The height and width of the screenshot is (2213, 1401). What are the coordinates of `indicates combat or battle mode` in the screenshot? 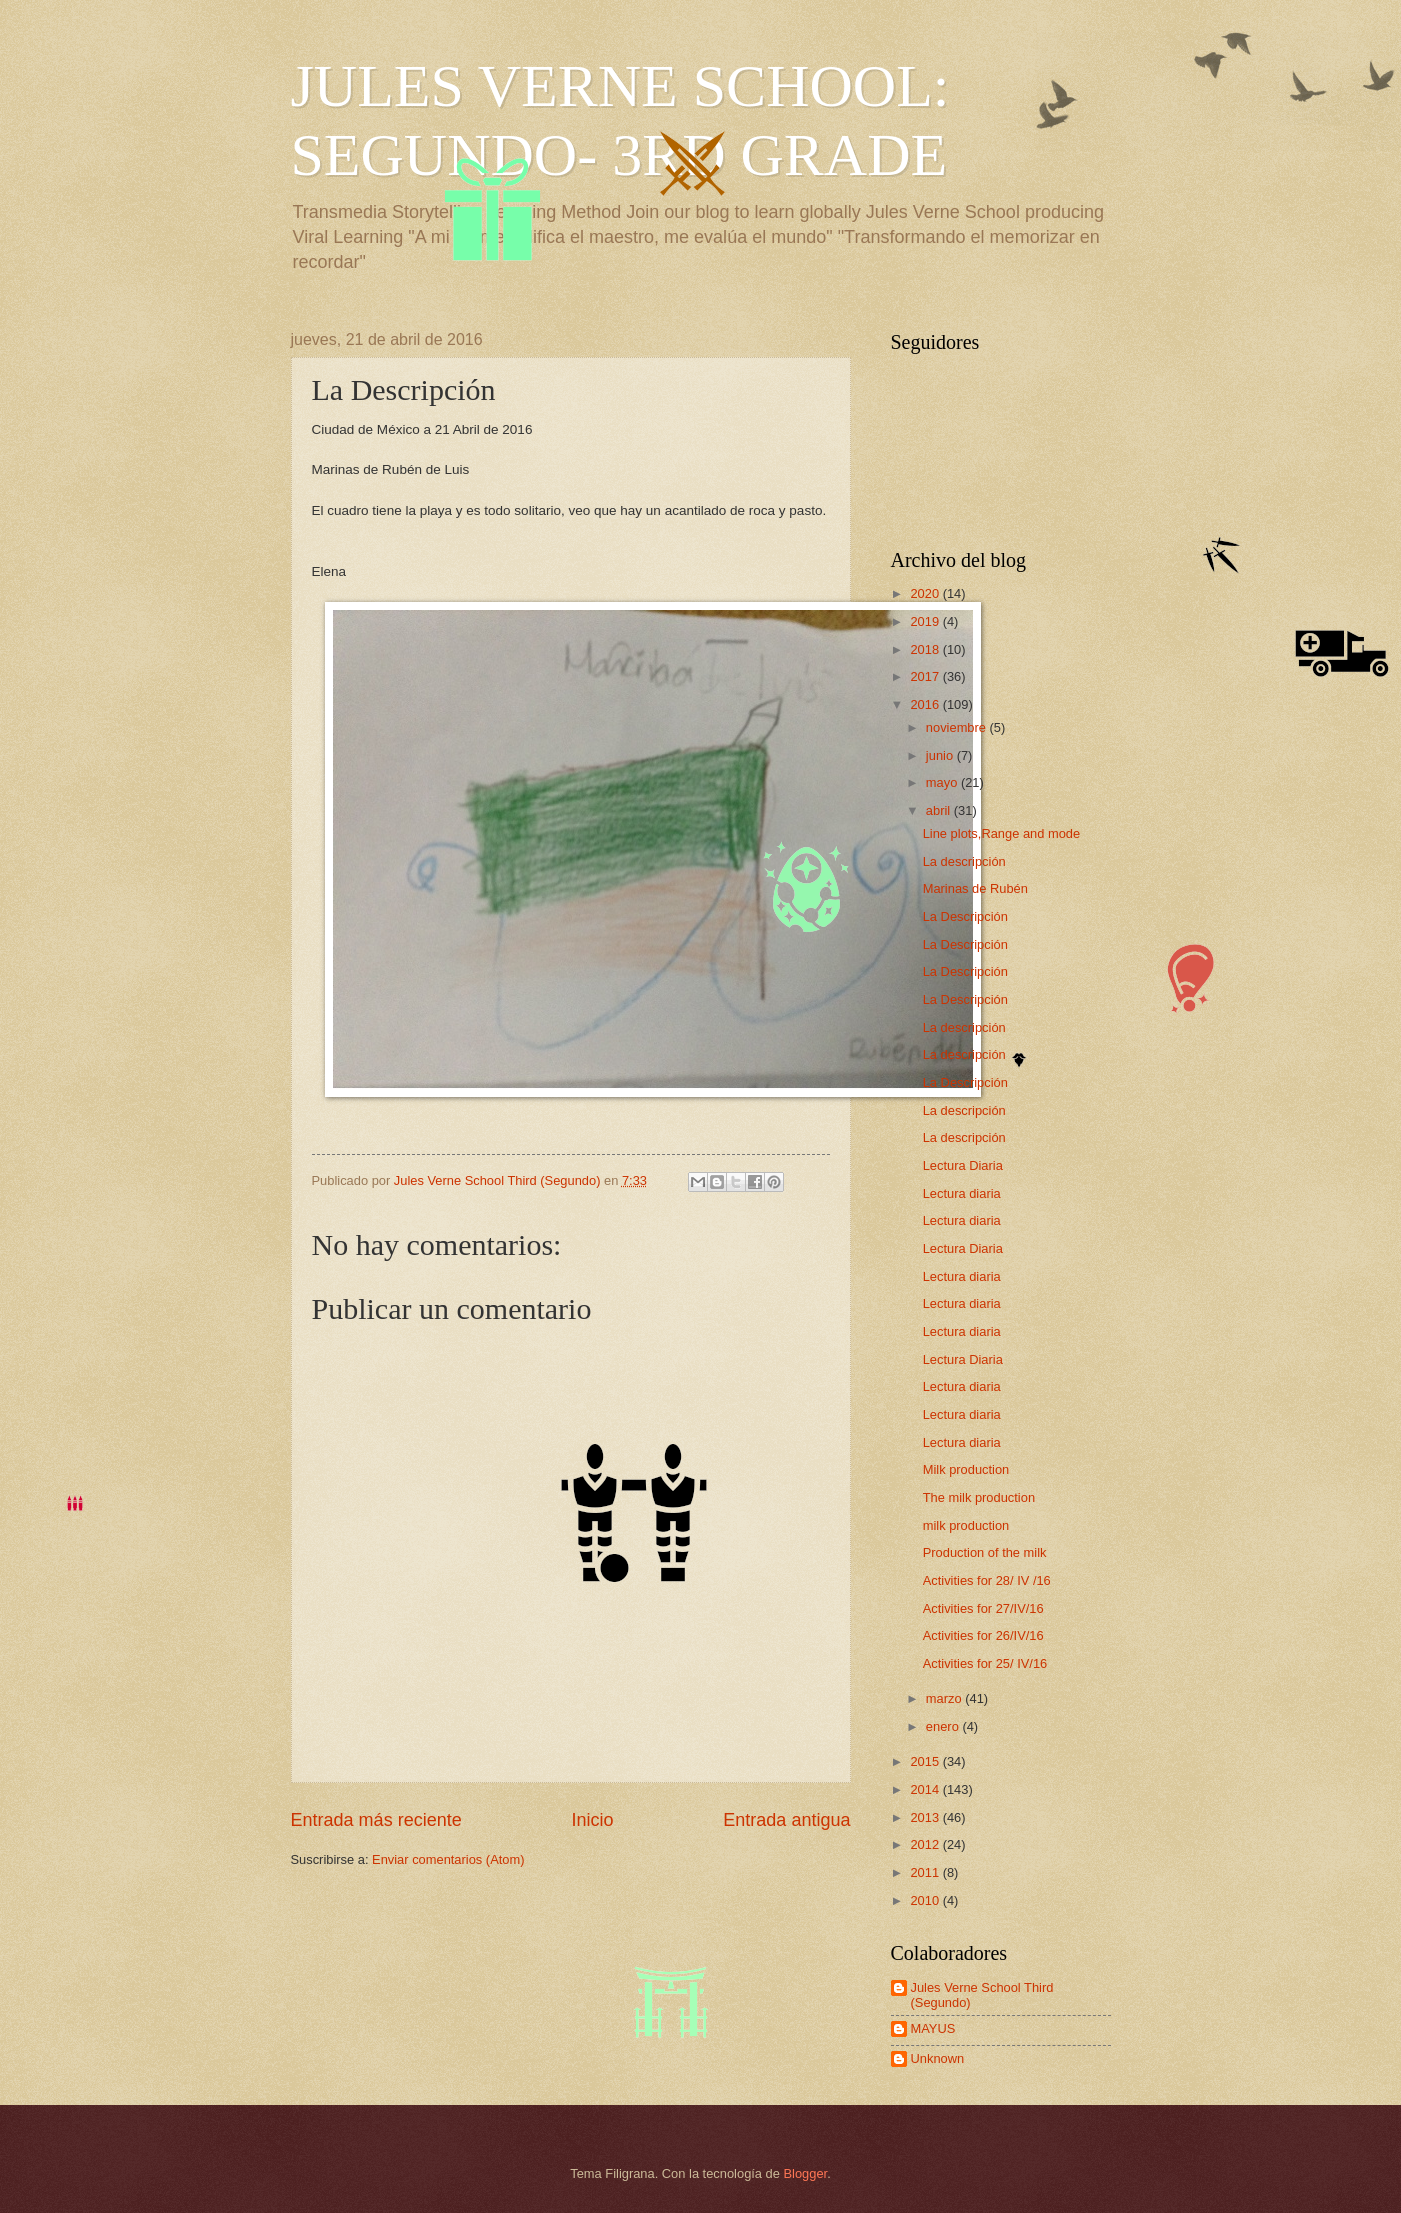 It's located at (692, 164).